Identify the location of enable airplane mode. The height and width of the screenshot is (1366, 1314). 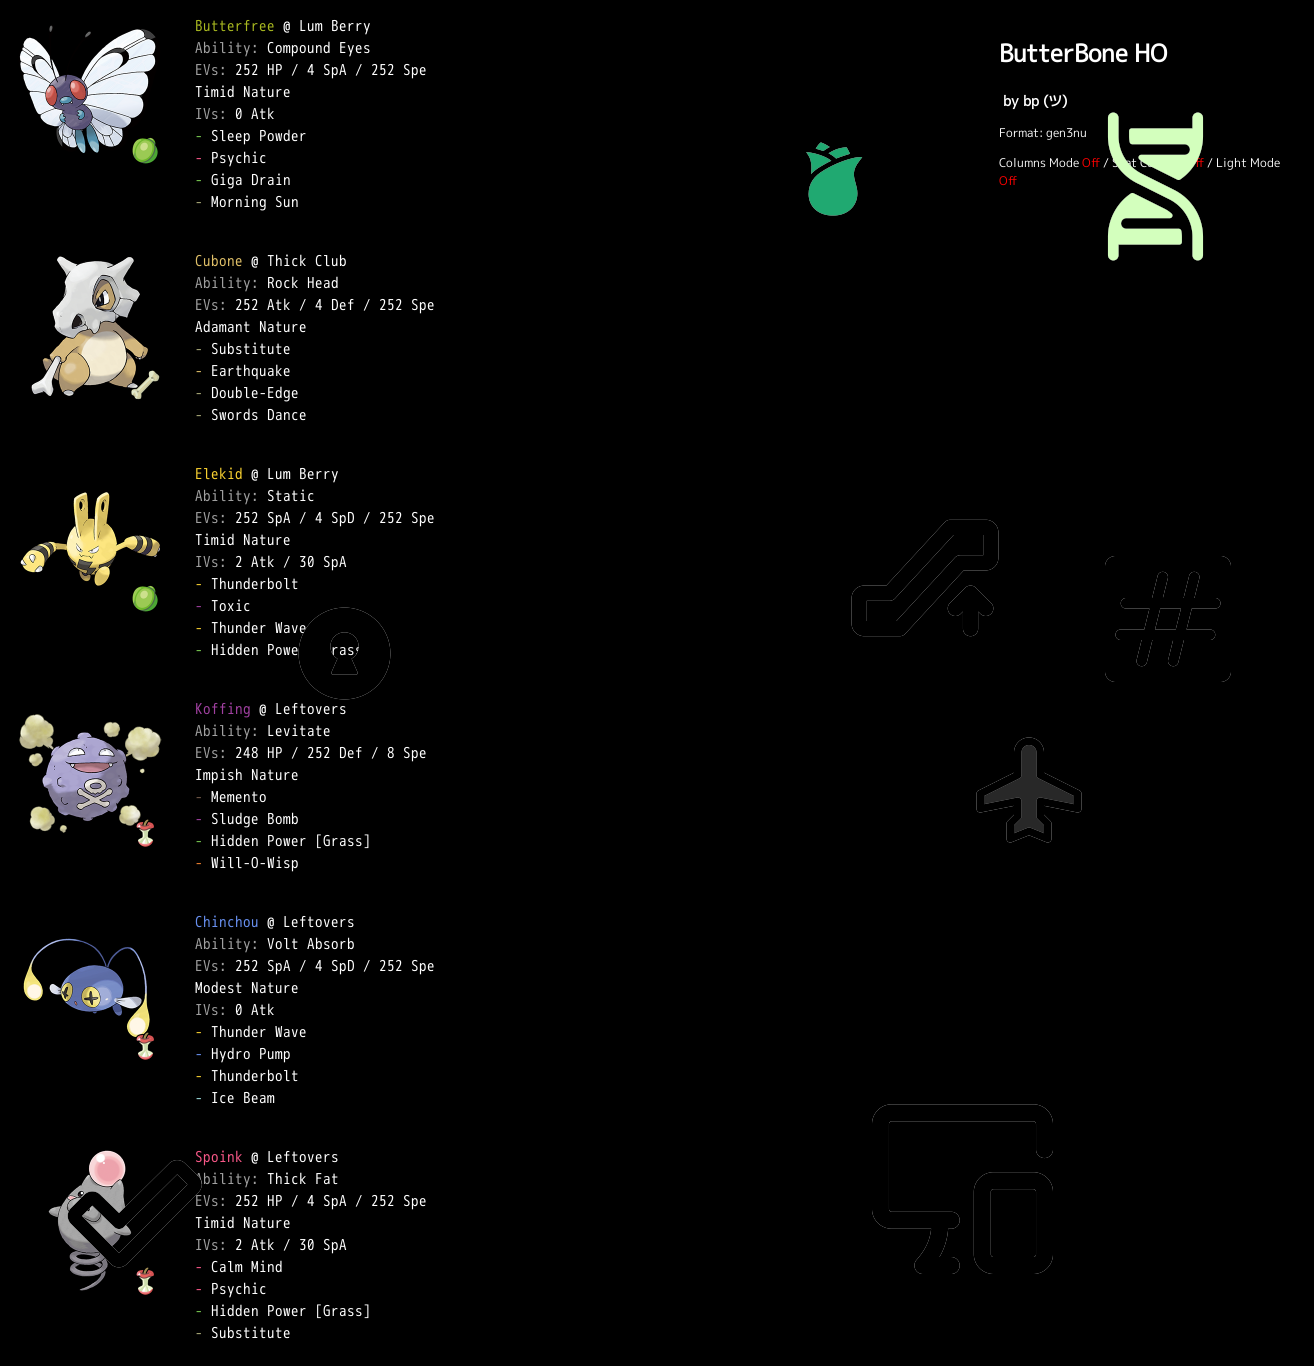
(1029, 790).